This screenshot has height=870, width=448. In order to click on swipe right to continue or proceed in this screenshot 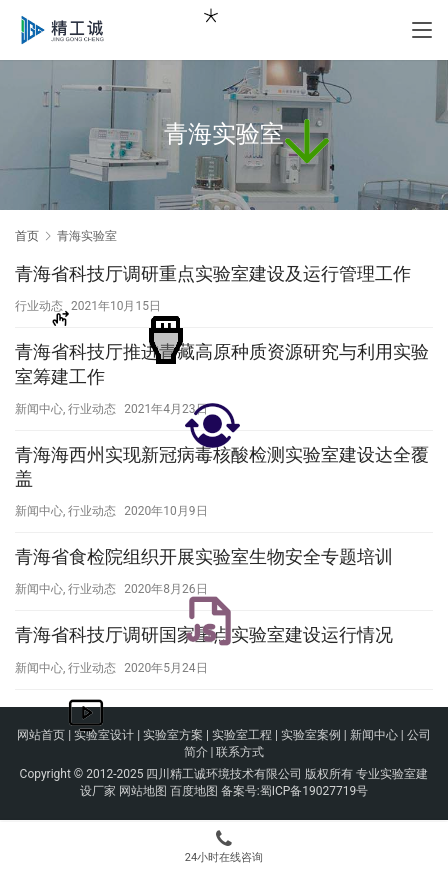, I will do `click(60, 319)`.